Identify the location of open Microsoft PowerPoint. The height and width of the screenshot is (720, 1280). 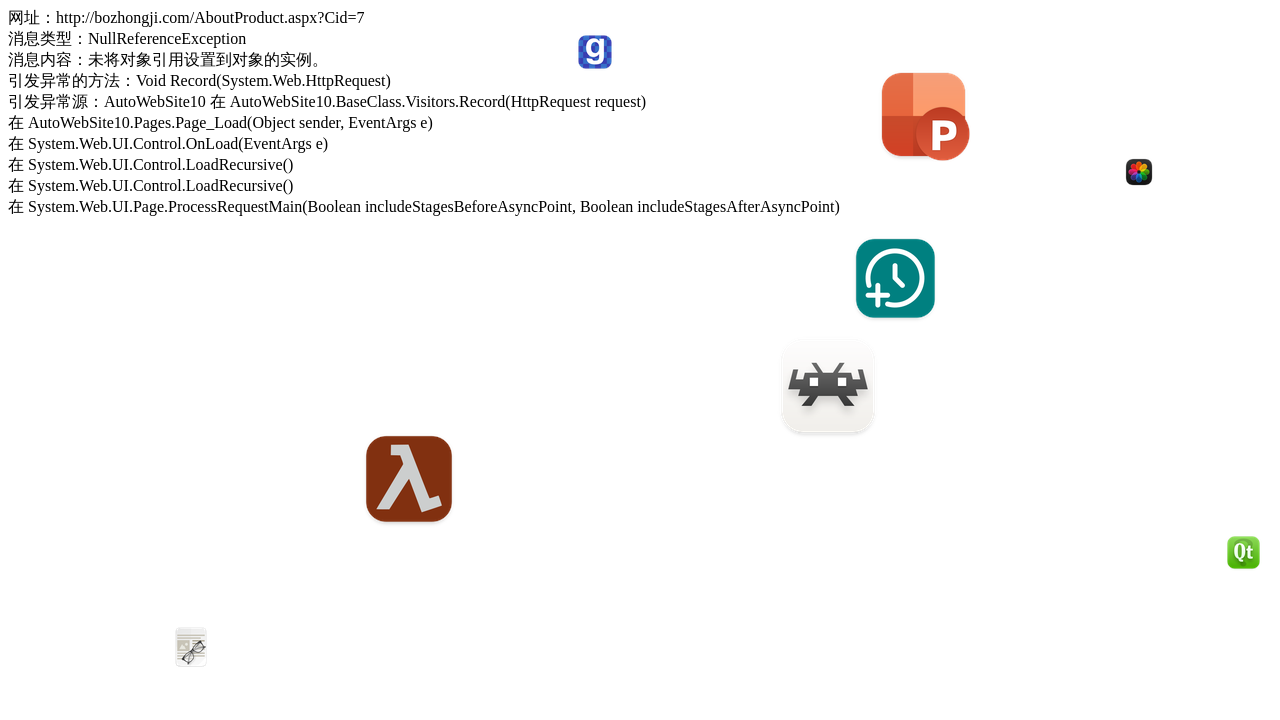
(923, 114).